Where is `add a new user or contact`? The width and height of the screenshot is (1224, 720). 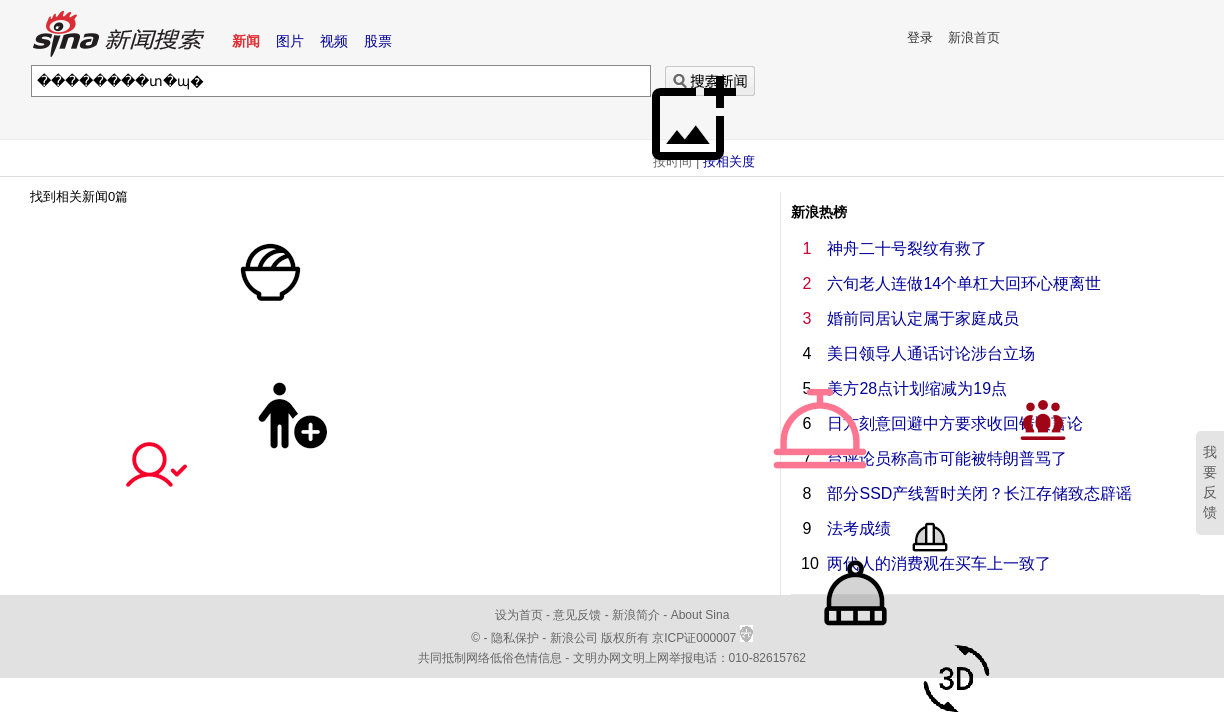 add a new user or contact is located at coordinates (290, 415).